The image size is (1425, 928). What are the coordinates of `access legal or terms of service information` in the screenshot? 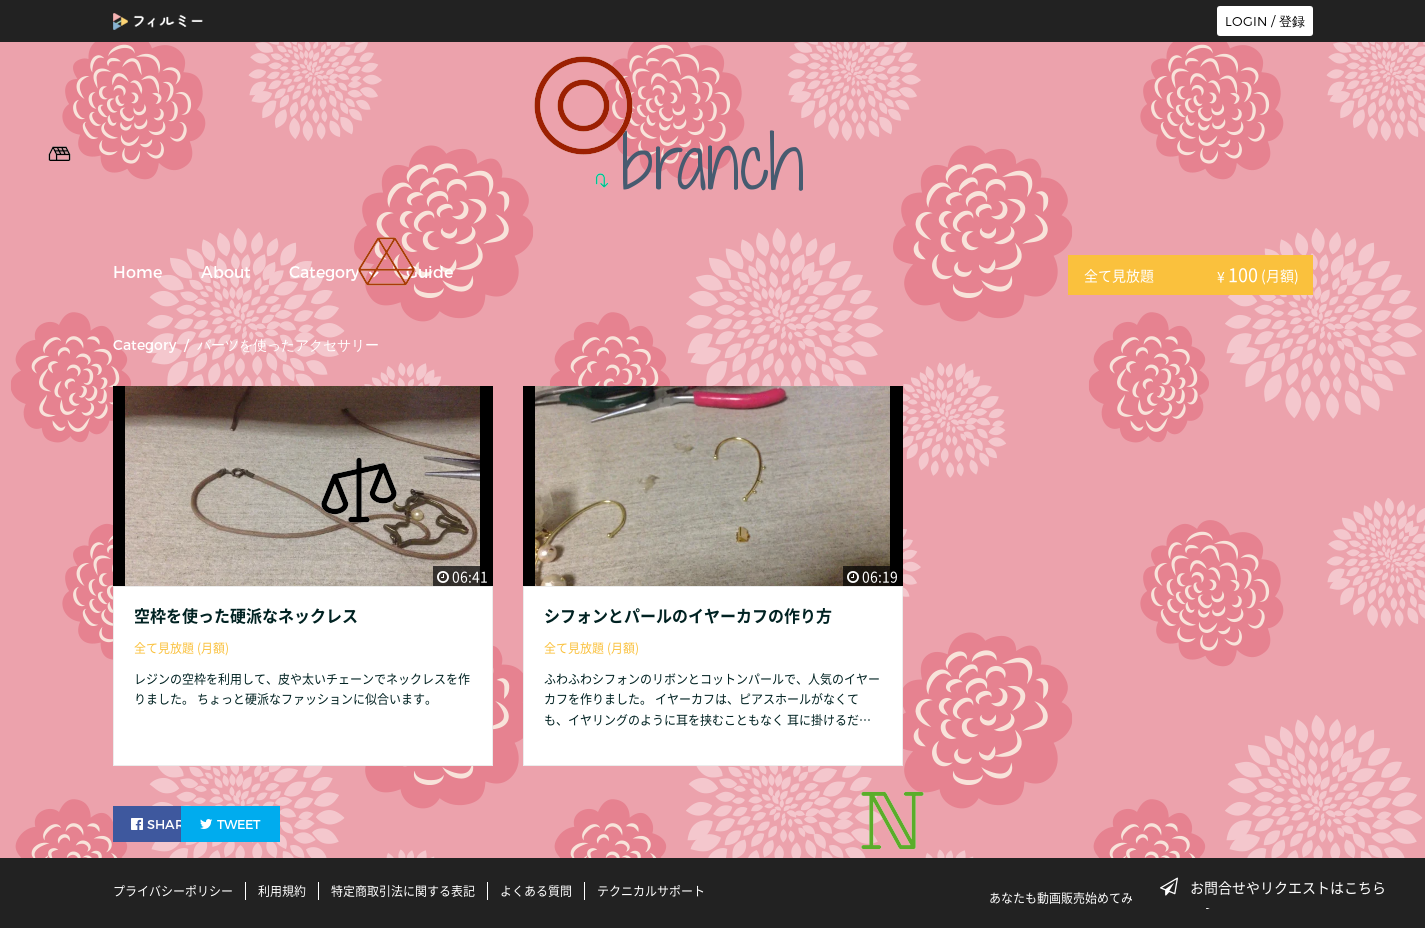 It's located at (359, 490).